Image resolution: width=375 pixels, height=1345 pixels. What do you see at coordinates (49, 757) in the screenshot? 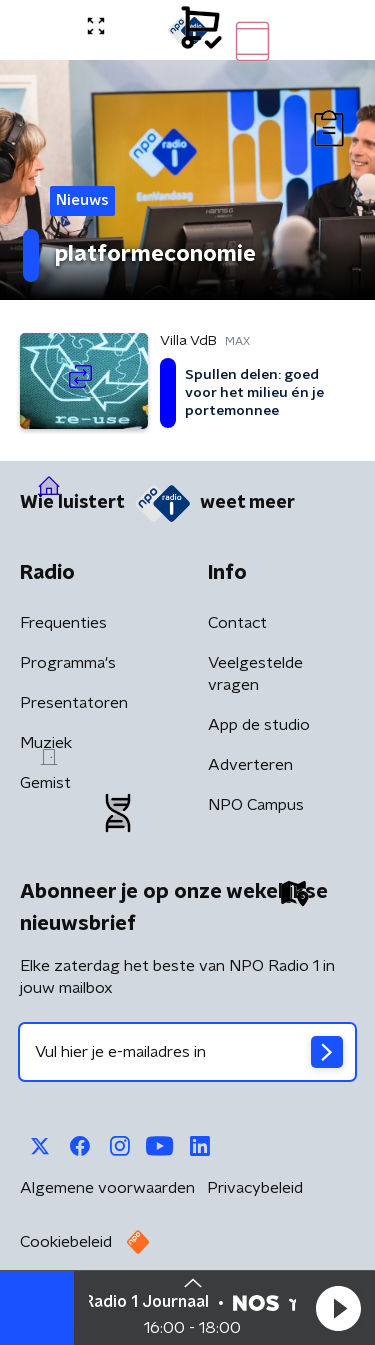
I see `log out or exit the application` at bounding box center [49, 757].